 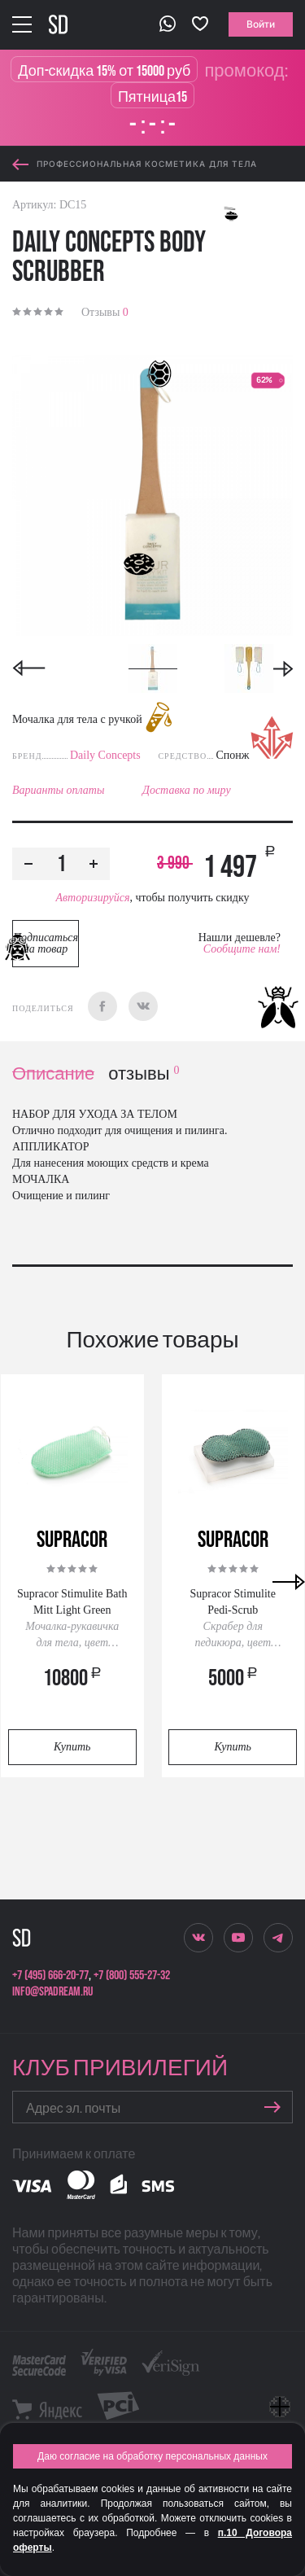 I want to click on indicates a chemistry or alchemy feature, so click(x=158, y=717).